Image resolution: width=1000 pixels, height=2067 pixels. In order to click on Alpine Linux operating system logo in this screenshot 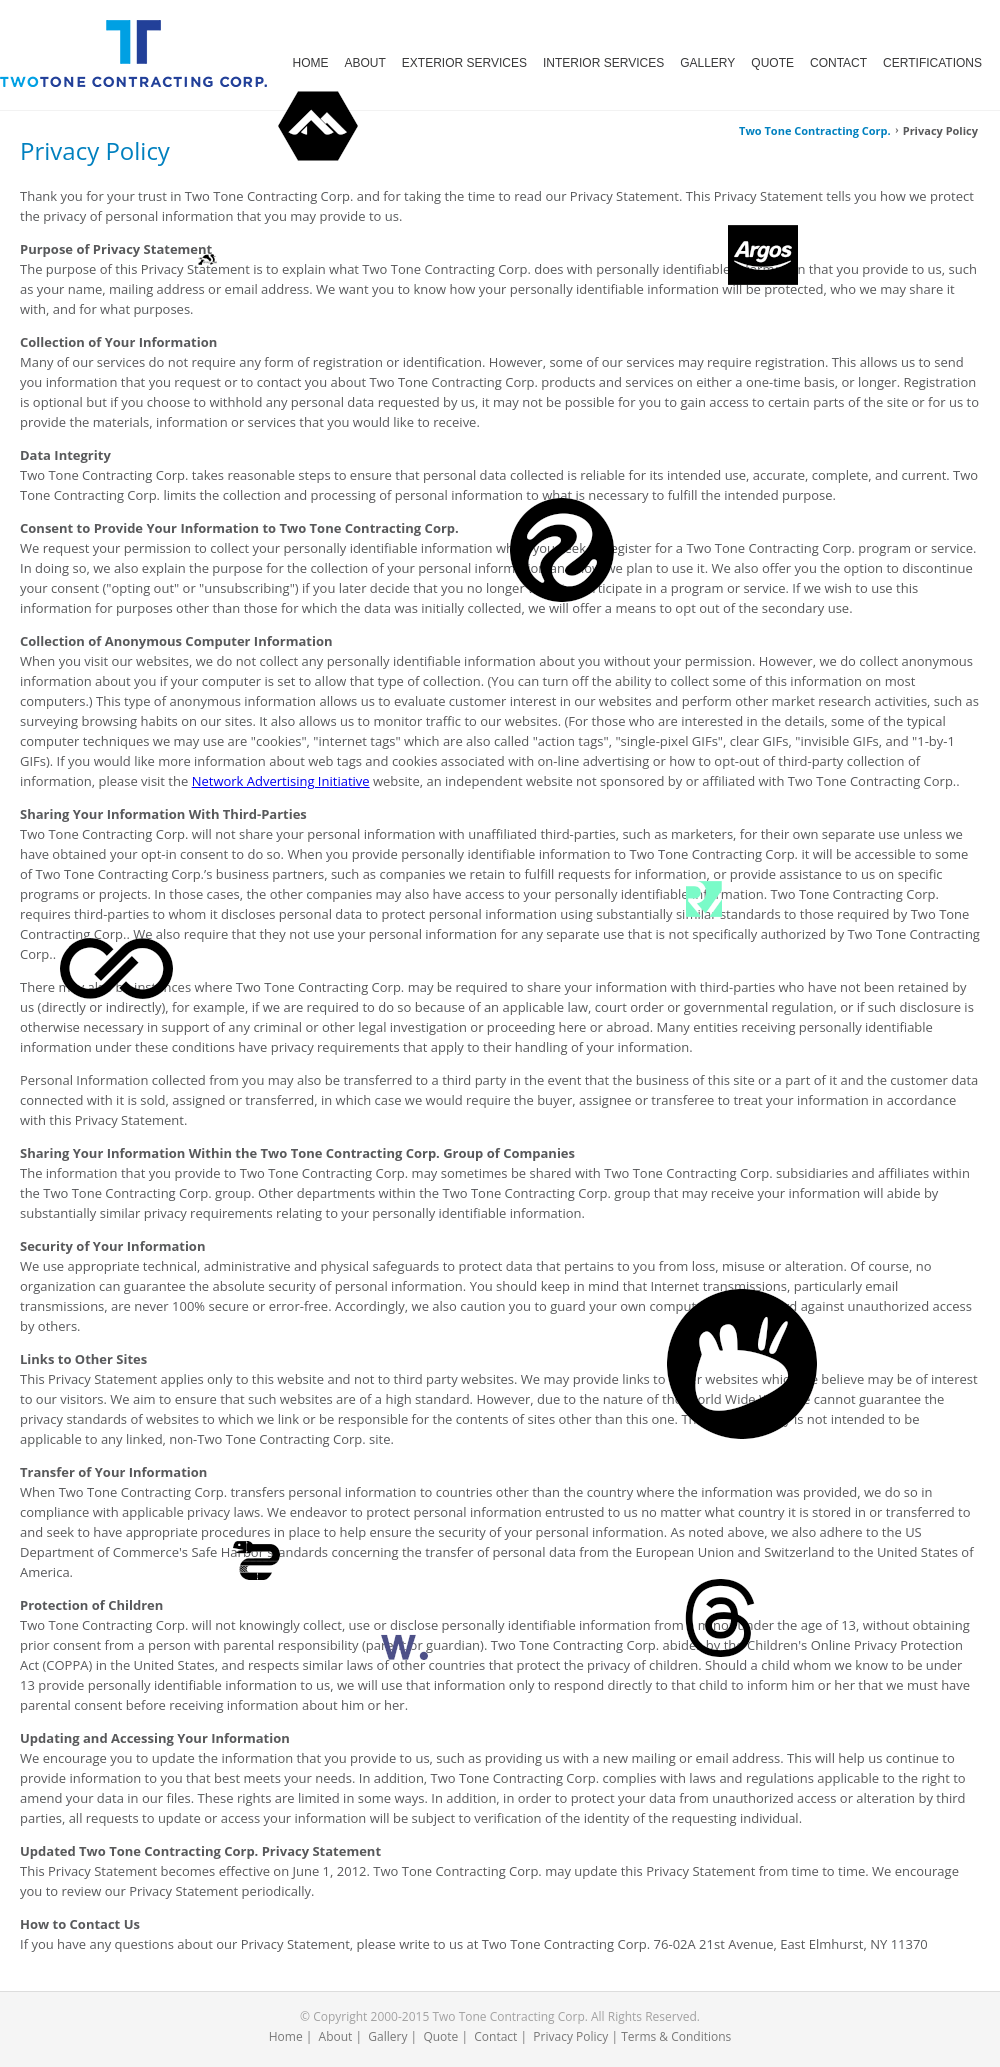, I will do `click(318, 126)`.